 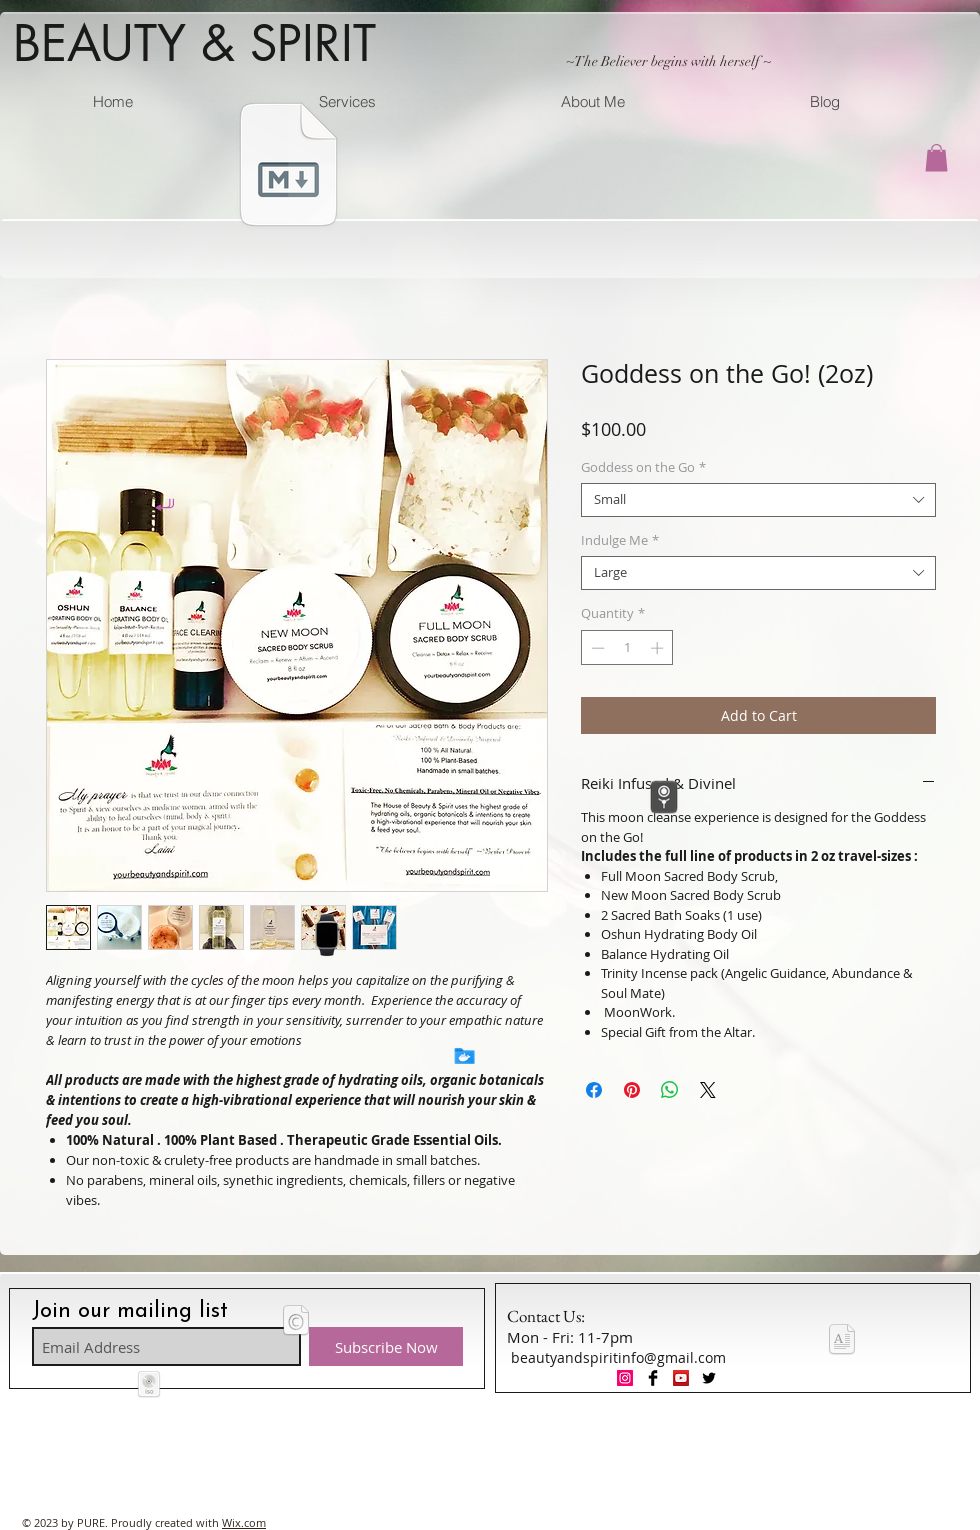 What do you see at coordinates (149, 1384) in the screenshot?
I see `a CD/DVD disc image file (.iso format)` at bounding box center [149, 1384].